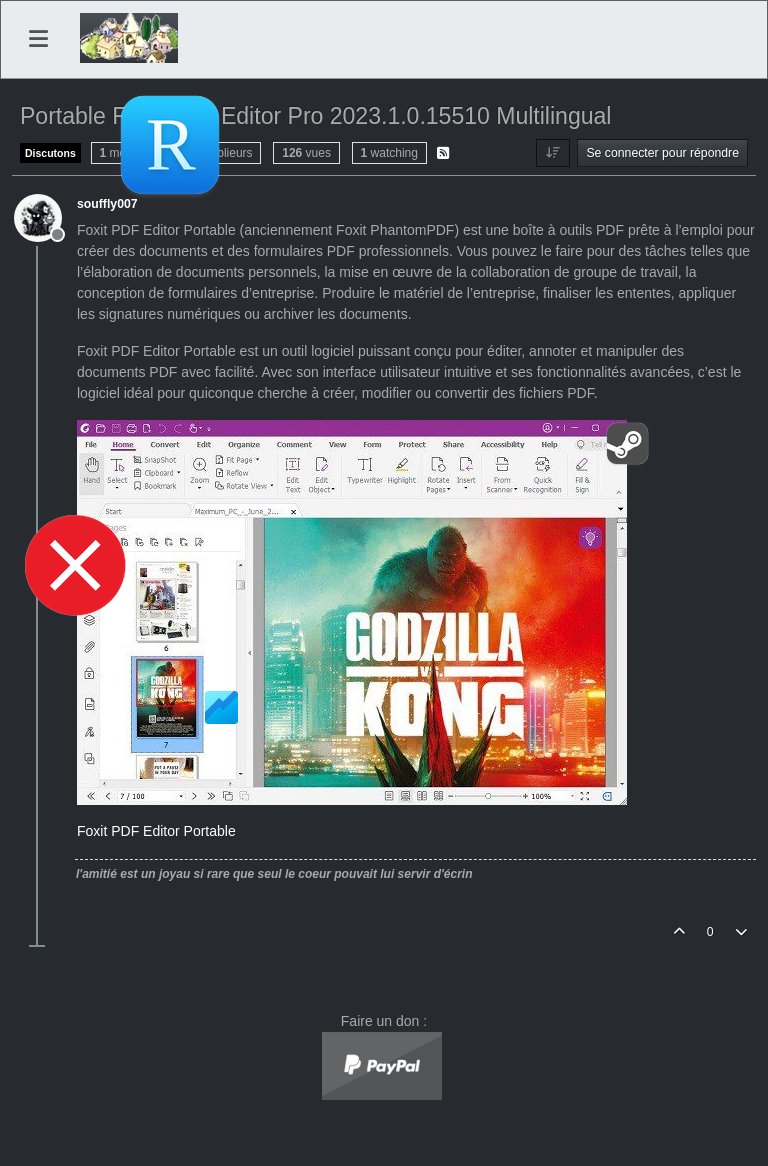 The height and width of the screenshot is (1166, 768). Describe the element at coordinates (221, 707) in the screenshot. I see `open the workbooks app for data analysis` at that location.